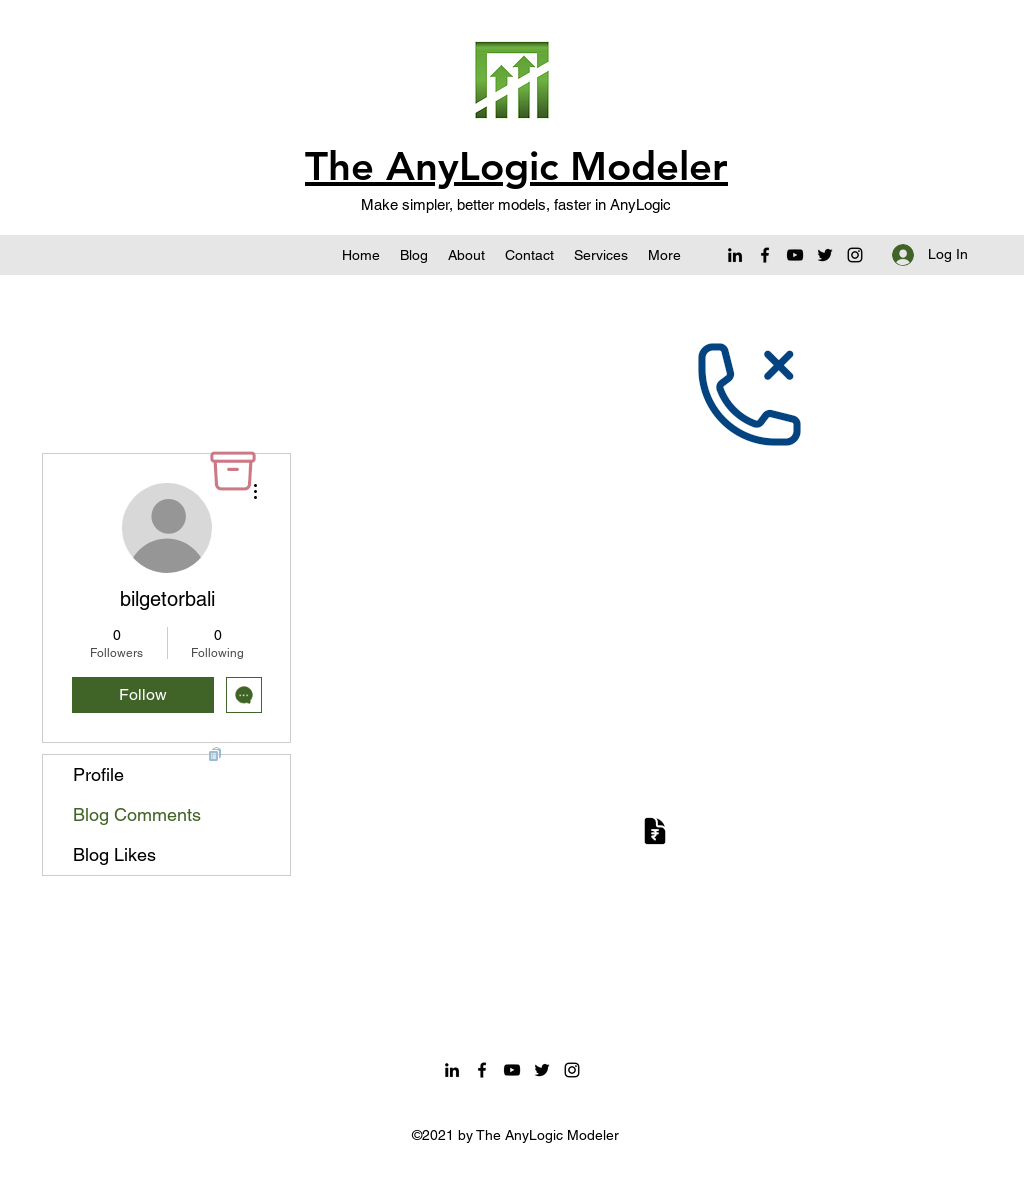 The width and height of the screenshot is (1024, 1180). I want to click on access archived items, so click(233, 471).